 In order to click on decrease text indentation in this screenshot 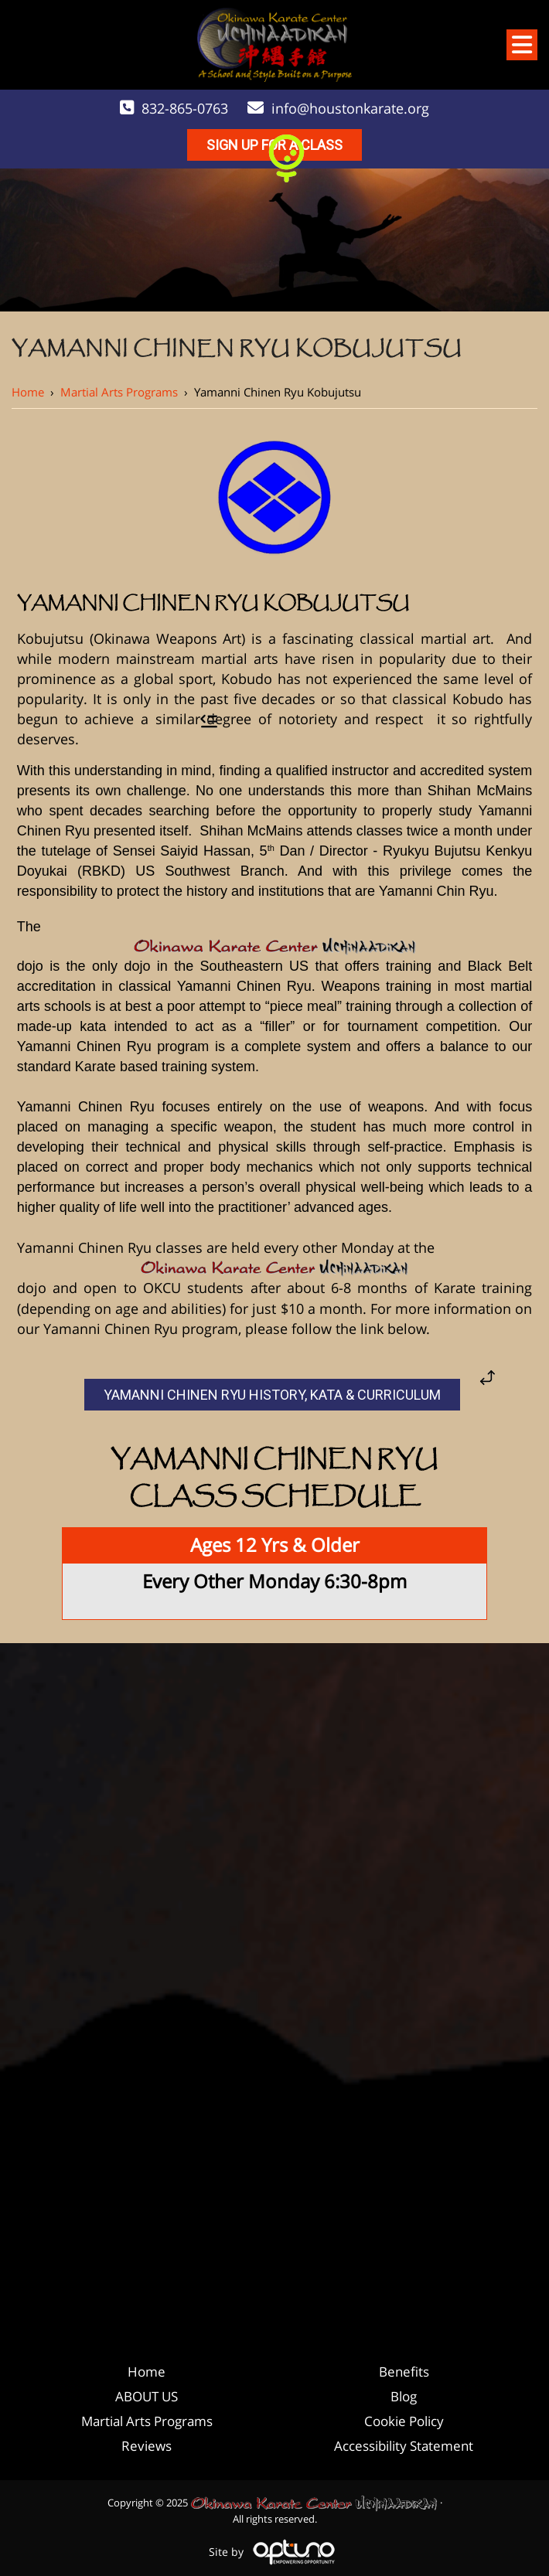, I will do `click(209, 721)`.